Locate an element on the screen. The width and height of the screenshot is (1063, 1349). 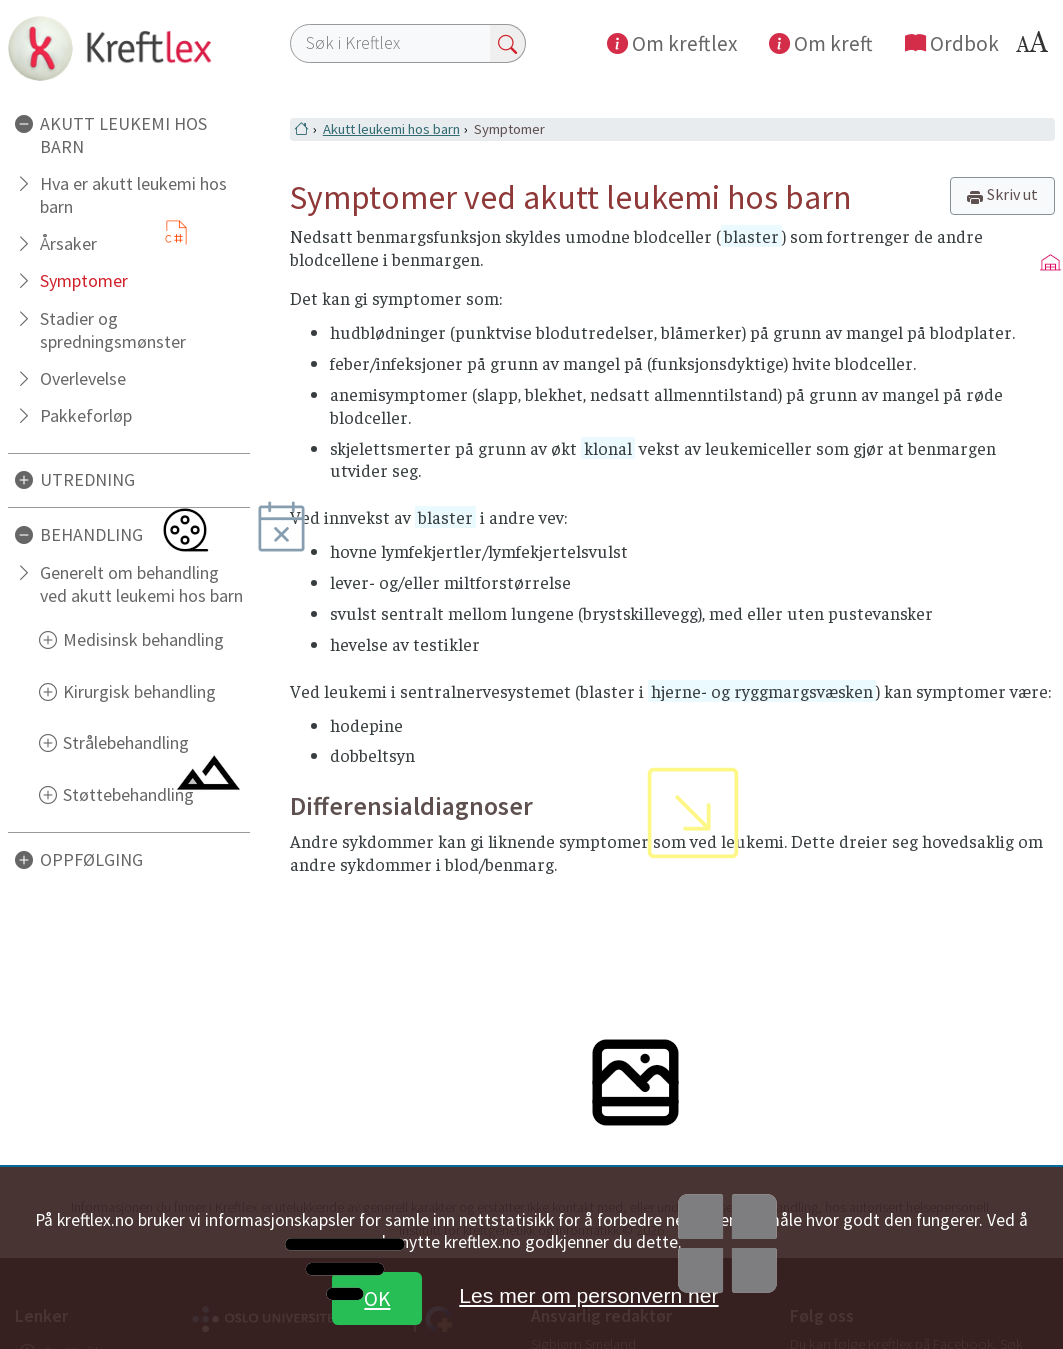
view landscape orientation photos is located at coordinates (208, 772).